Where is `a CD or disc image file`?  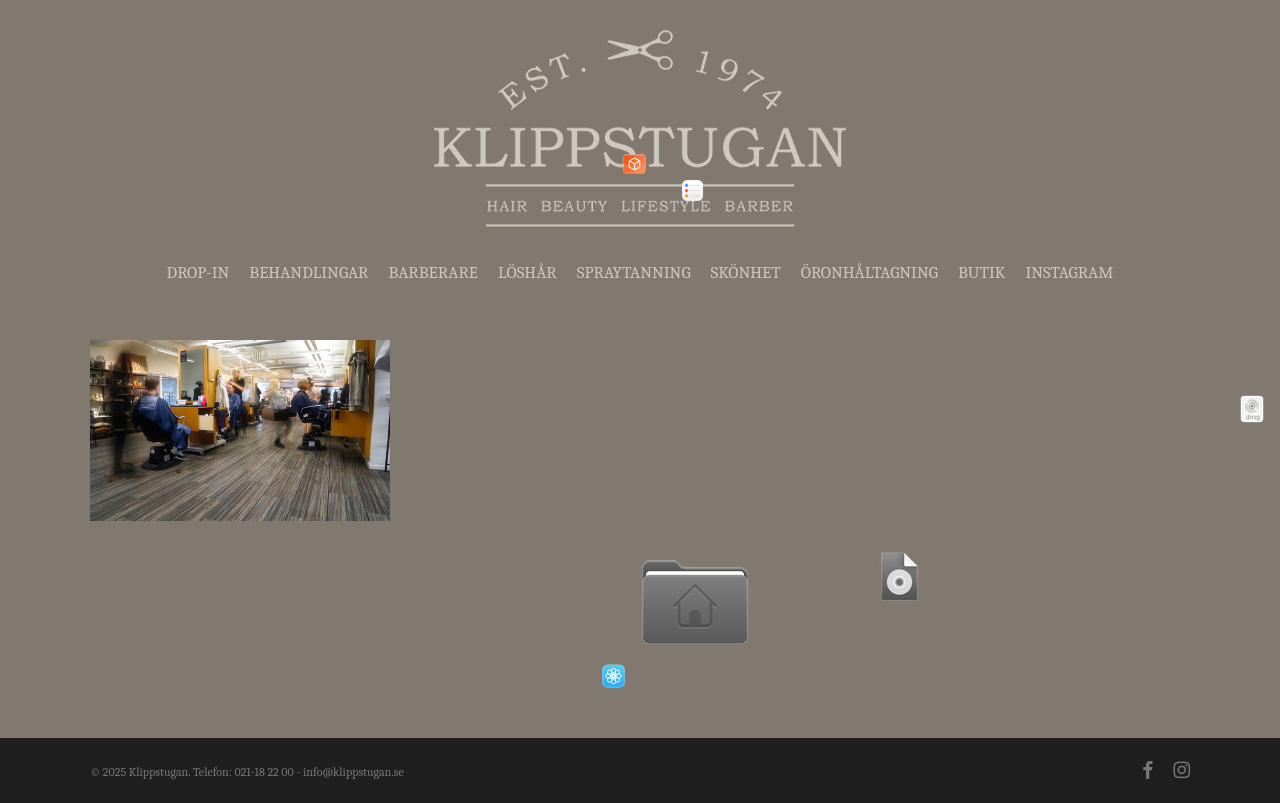 a CD or disc image file is located at coordinates (899, 577).